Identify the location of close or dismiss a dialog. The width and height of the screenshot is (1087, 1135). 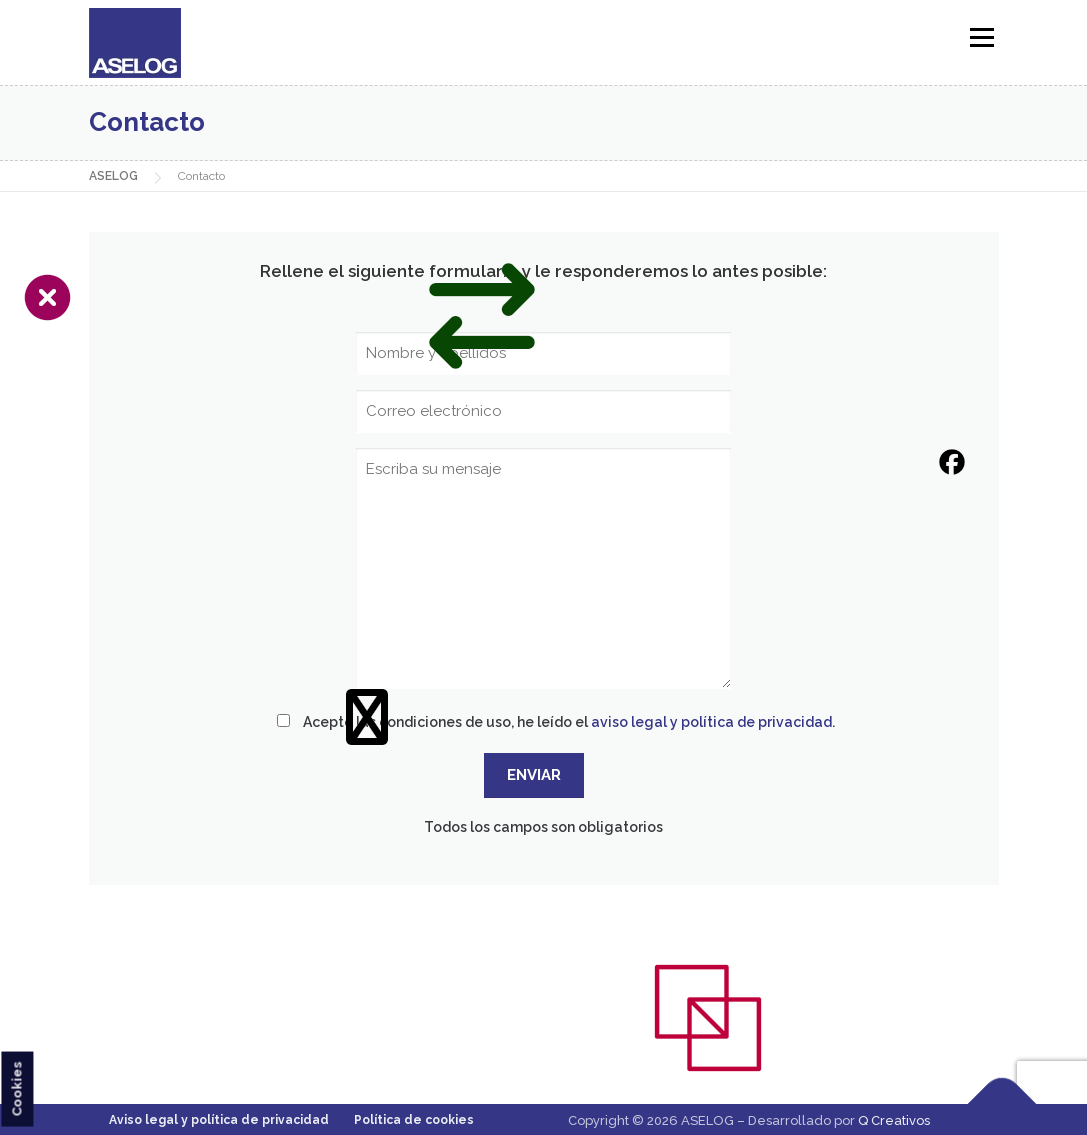
(47, 297).